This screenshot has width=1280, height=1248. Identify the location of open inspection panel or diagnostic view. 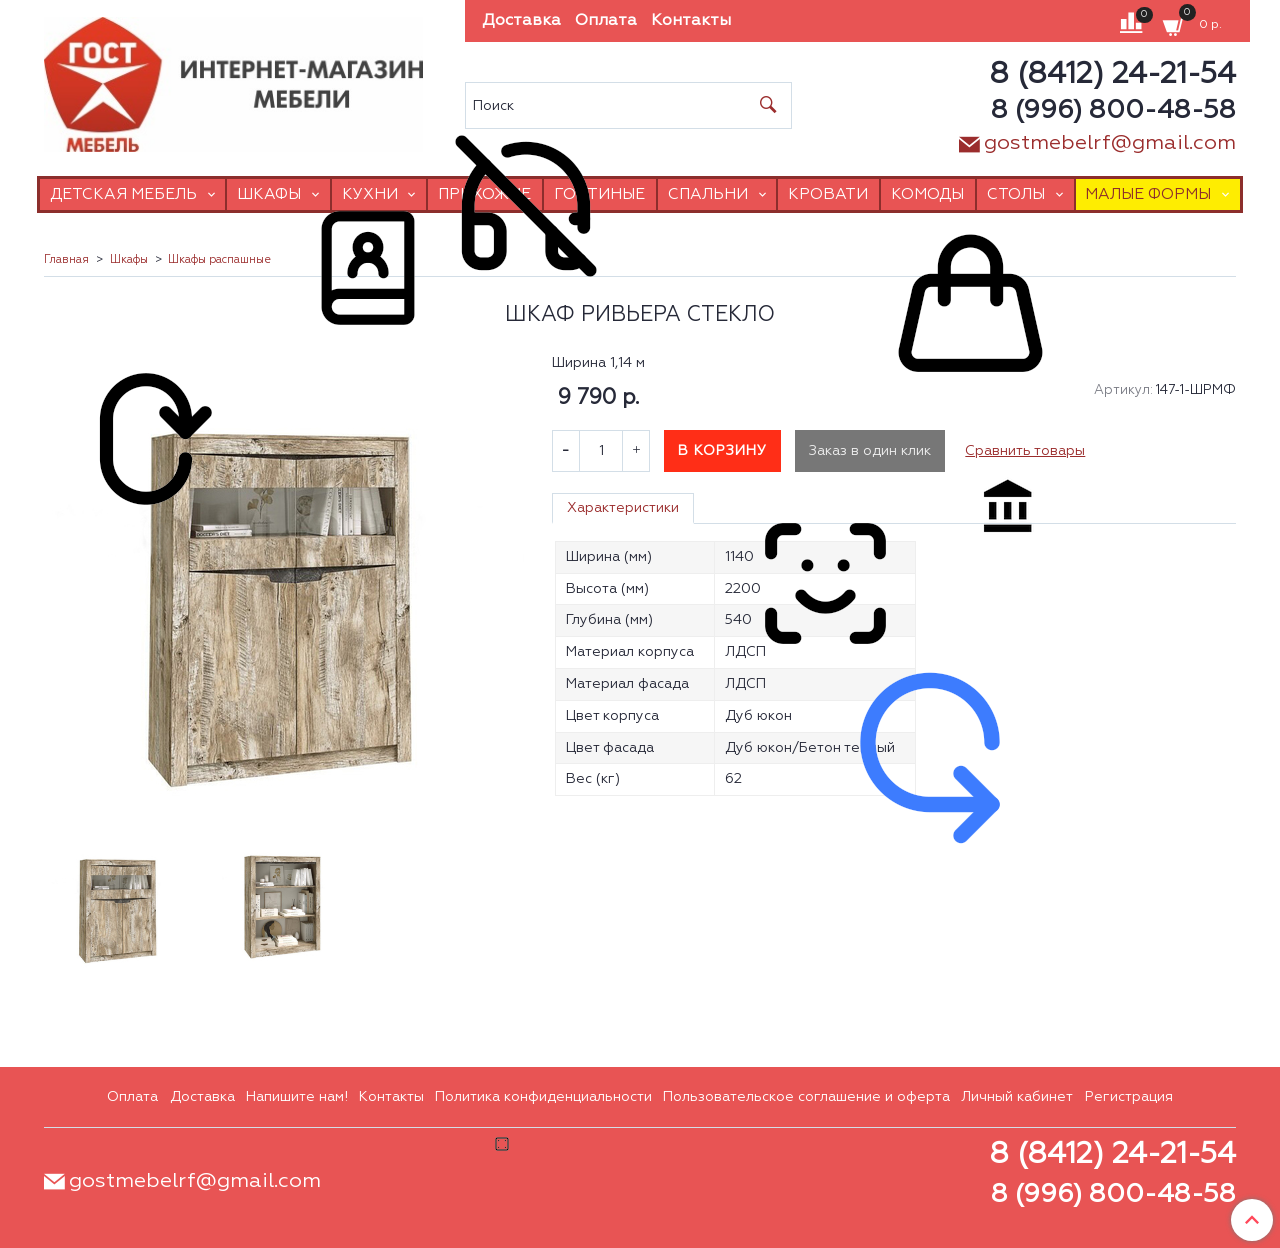
(502, 1144).